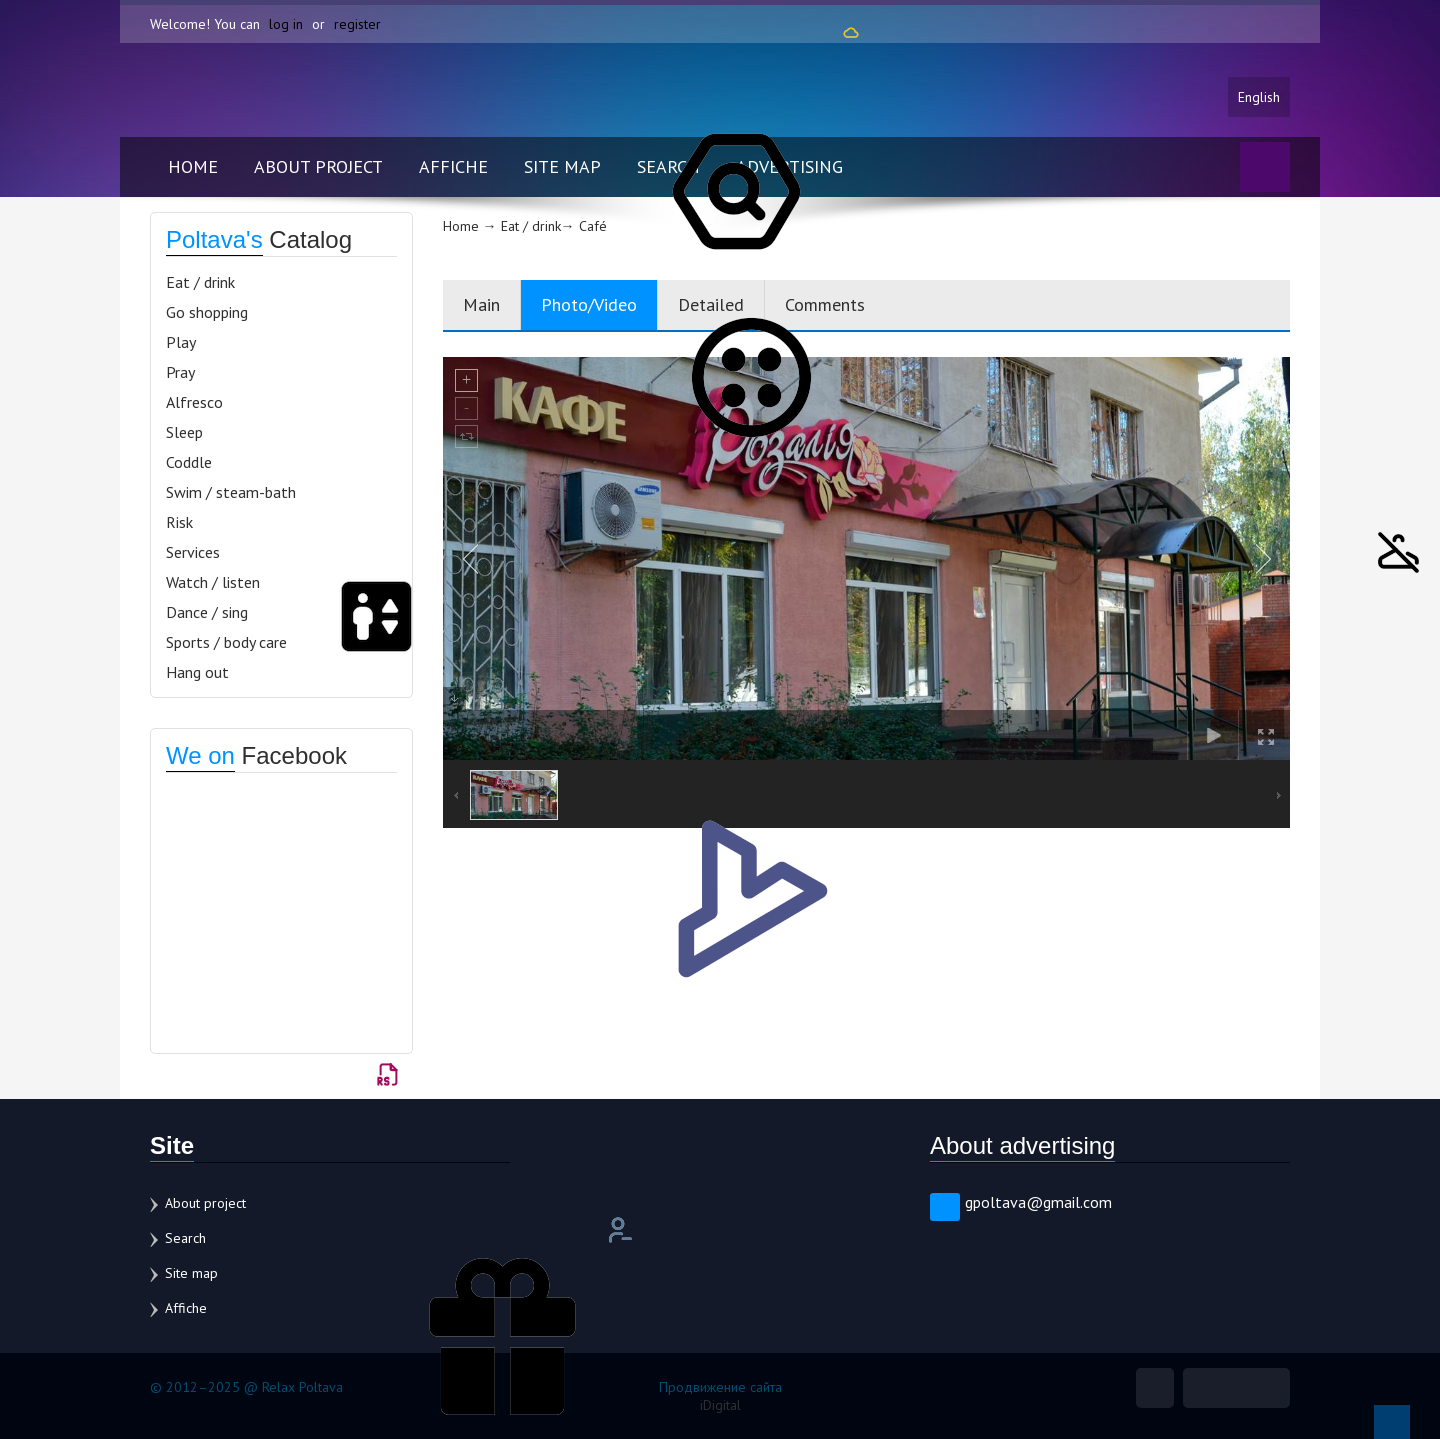 The height and width of the screenshot is (1439, 1440). I want to click on access Google BigQuery data warehouse, so click(736, 191).